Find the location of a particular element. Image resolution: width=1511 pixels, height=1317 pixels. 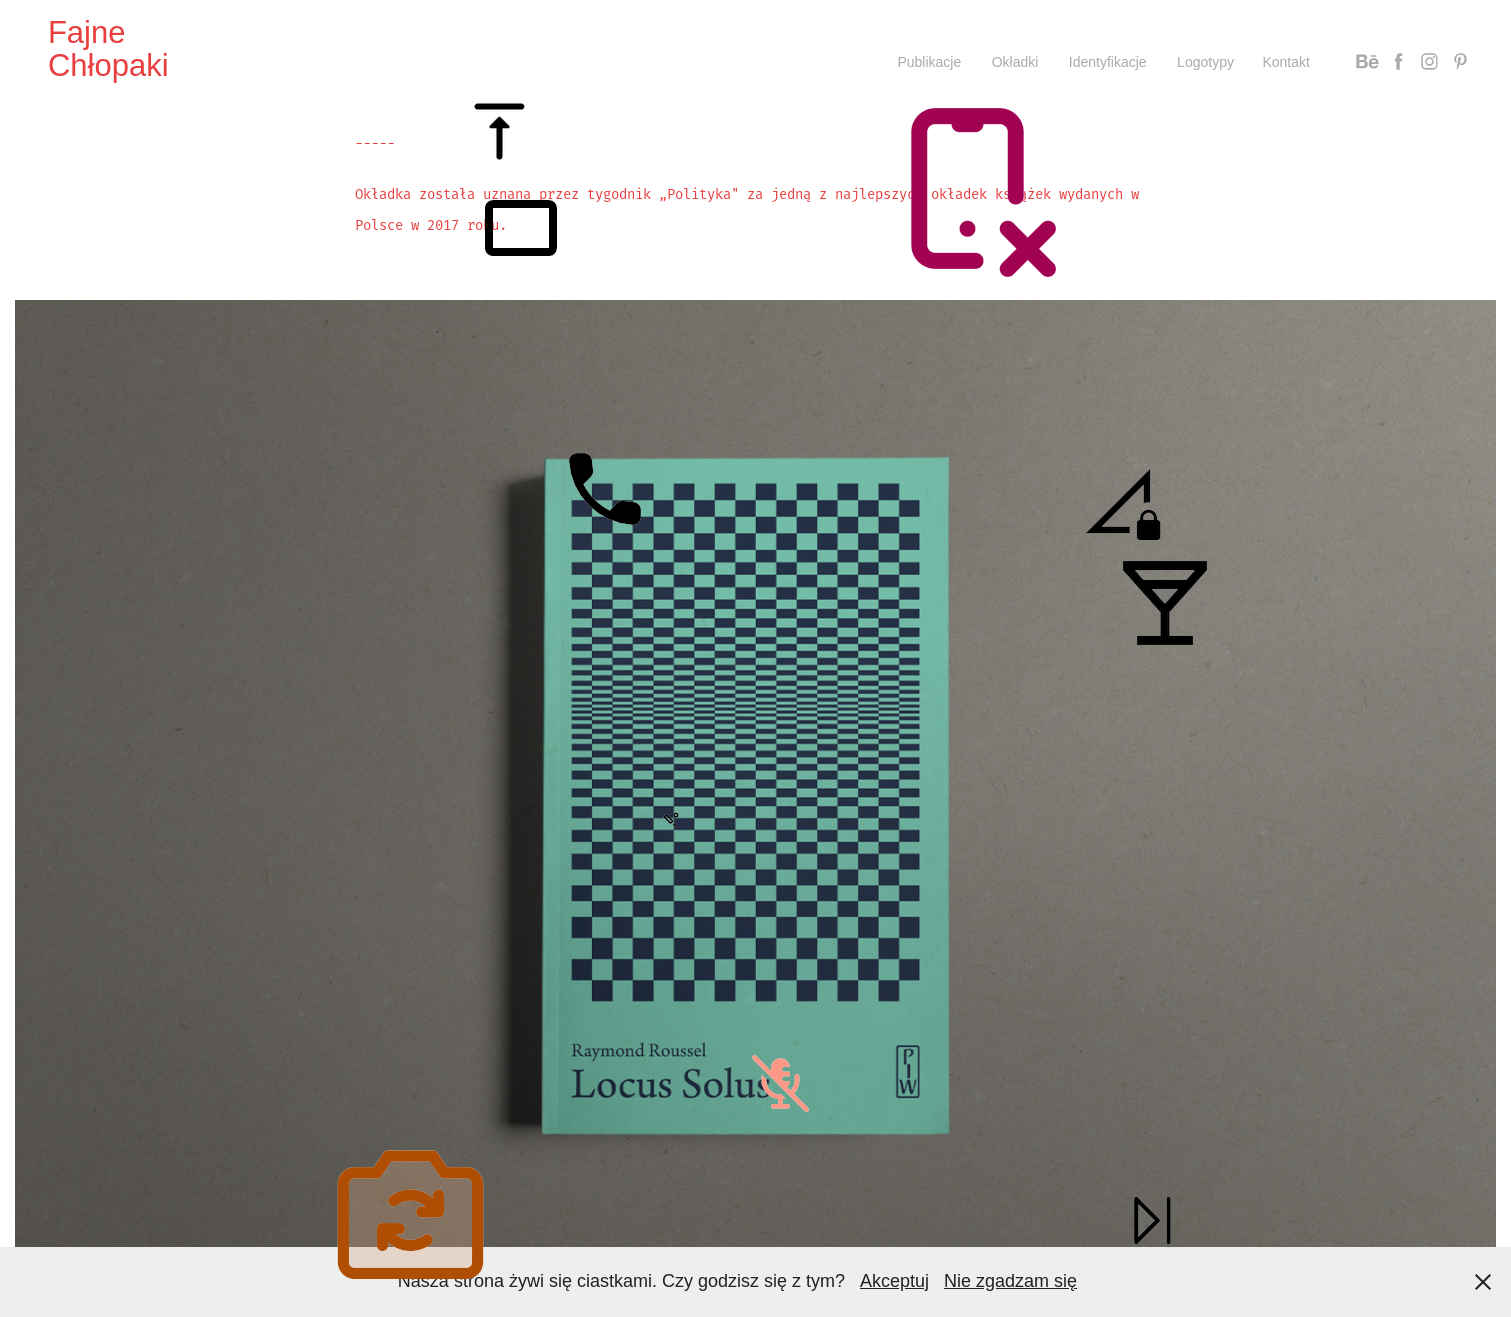

network connection is secured or encrypted is located at coordinates (1123, 506).